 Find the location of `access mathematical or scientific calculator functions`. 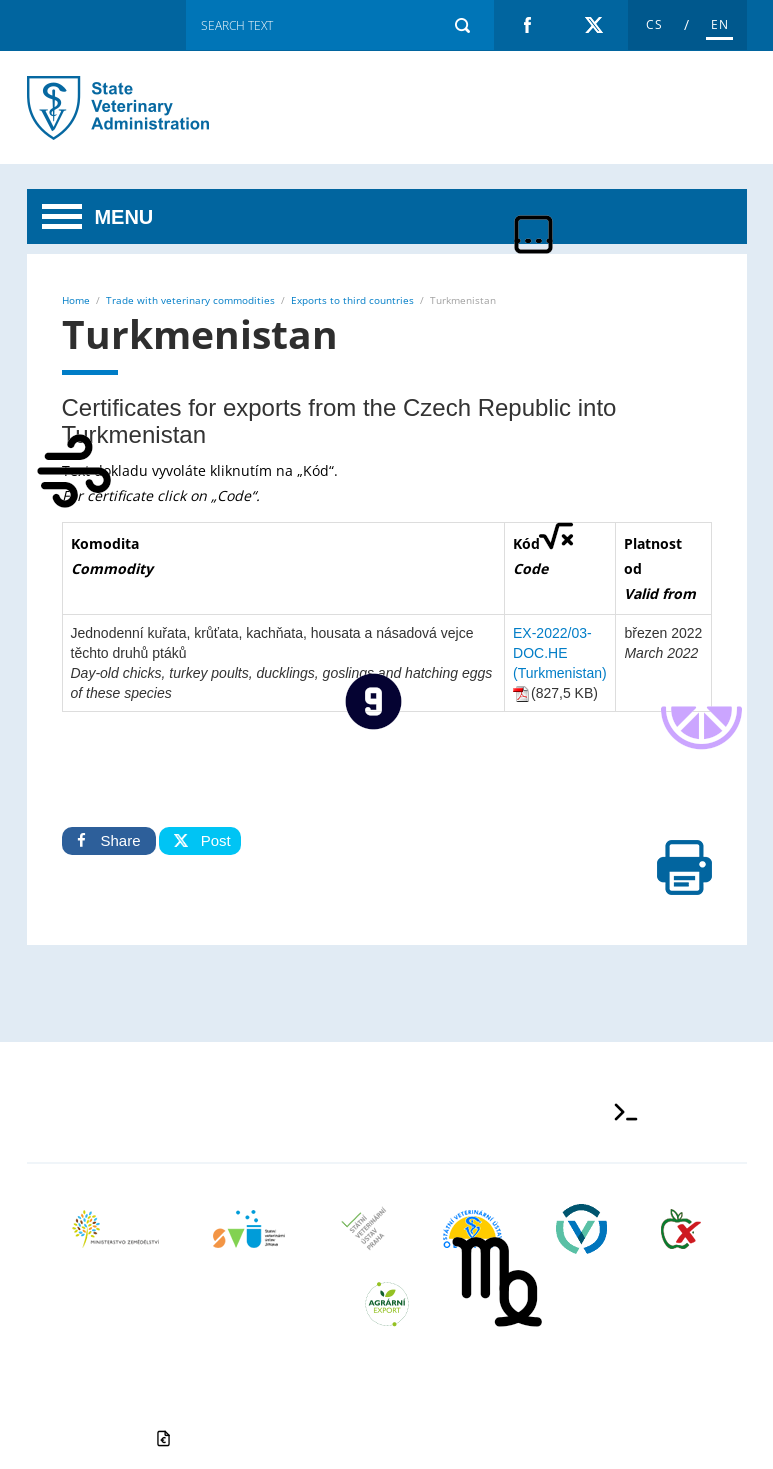

access mathematical or scientific calculator functions is located at coordinates (556, 536).